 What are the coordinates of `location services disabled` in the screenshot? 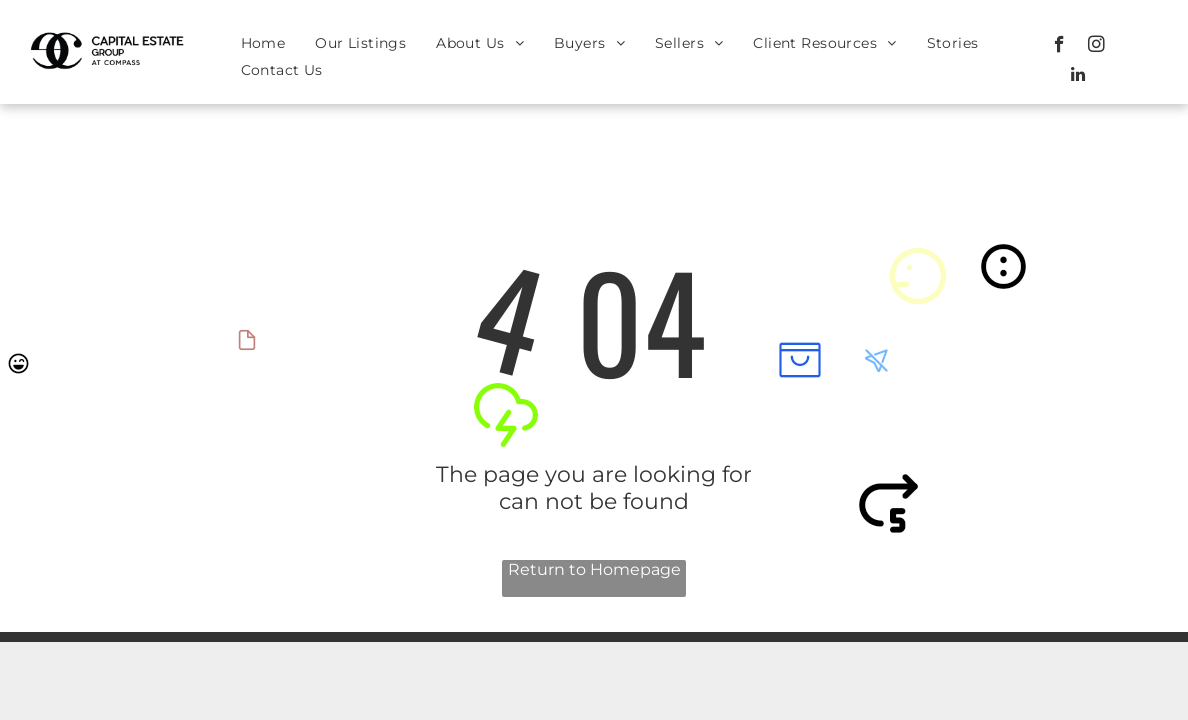 It's located at (876, 360).